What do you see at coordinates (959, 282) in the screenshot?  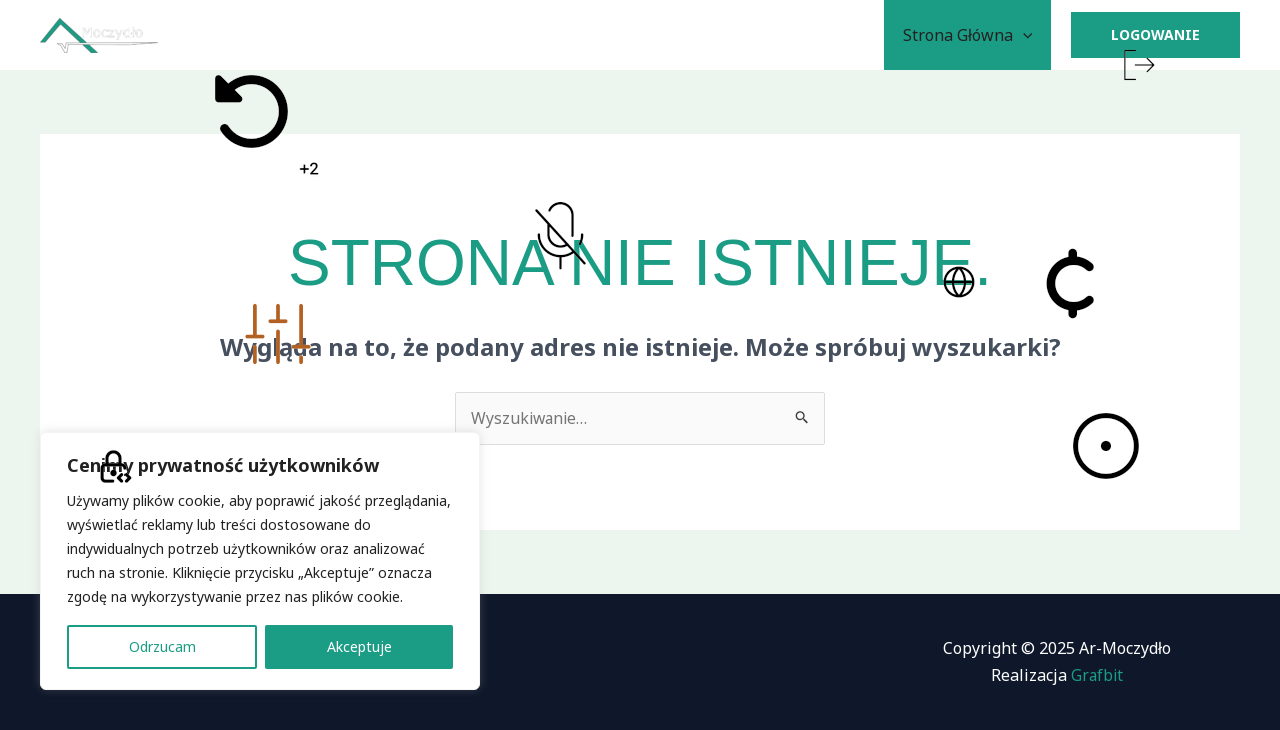 I see `access website or browse the web` at bounding box center [959, 282].